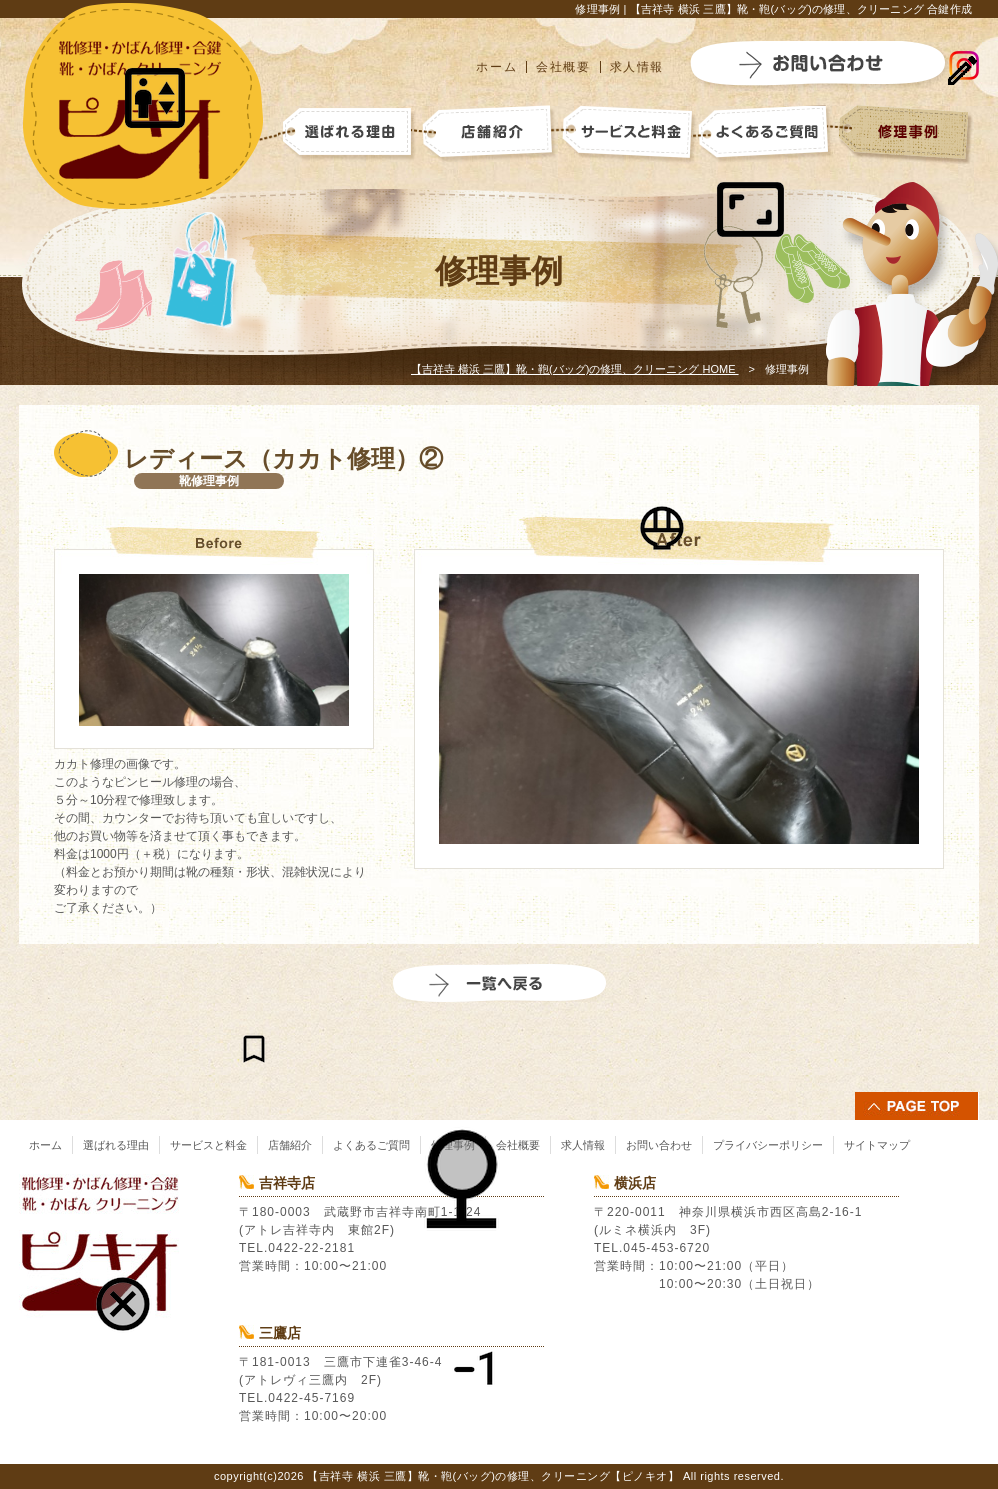  What do you see at coordinates (662, 528) in the screenshot?
I see `browse asian cuisine or rice dishes` at bounding box center [662, 528].